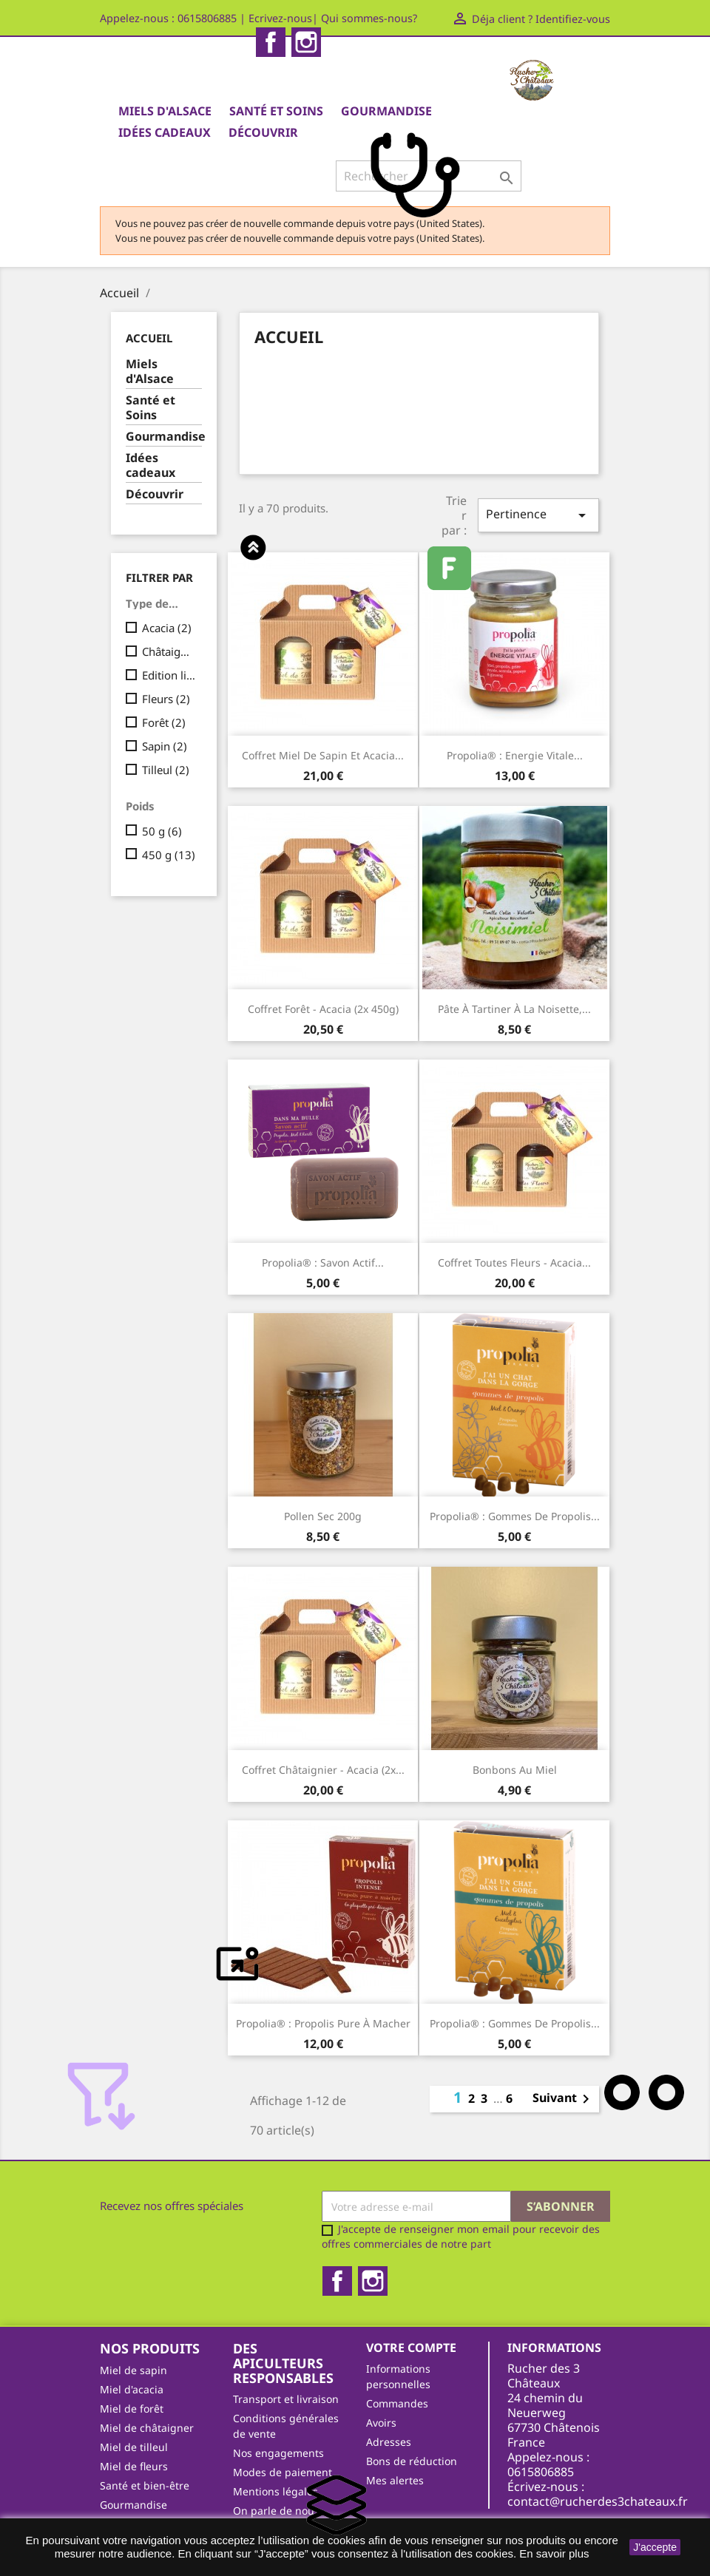 The height and width of the screenshot is (2576, 710). What do you see at coordinates (415, 177) in the screenshot?
I see `access health or medical features` at bounding box center [415, 177].